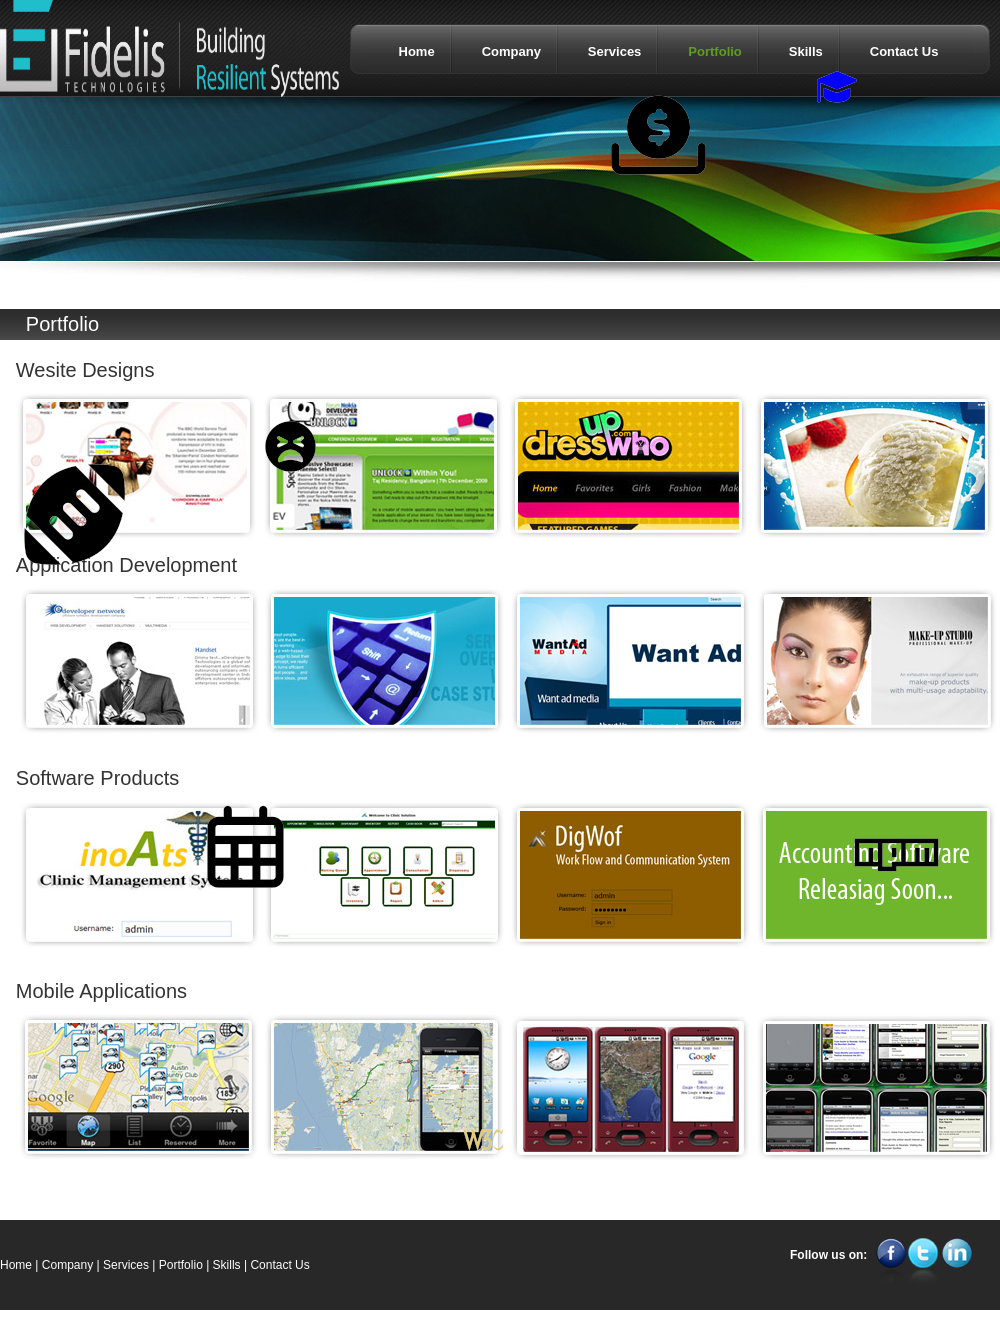 This screenshot has height=1328, width=1000. I want to click on indicates user fatigue or exhaustion status, so click(290, 446).